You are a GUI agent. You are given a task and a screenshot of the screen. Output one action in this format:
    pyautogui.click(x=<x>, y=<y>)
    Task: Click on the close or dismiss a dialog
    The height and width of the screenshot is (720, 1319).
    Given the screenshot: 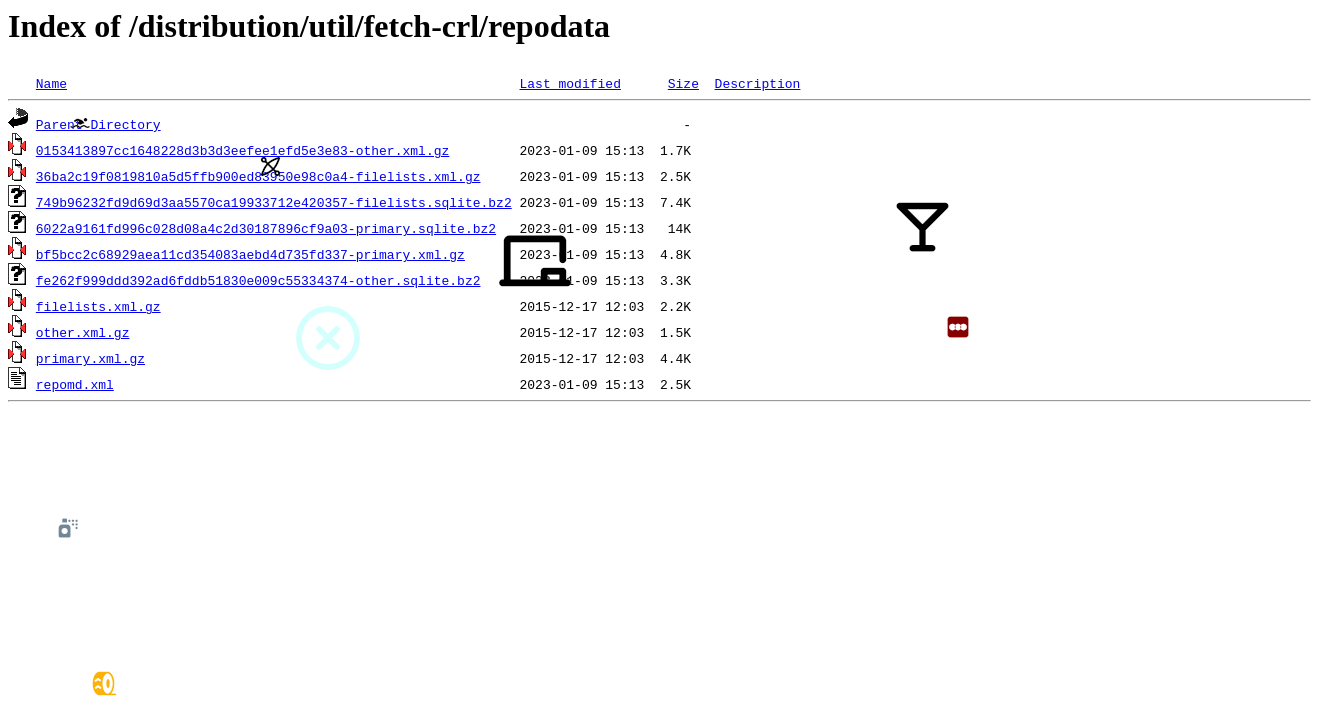 What is the action you would take?
    pyautogui.click(x=328, y=338)
    